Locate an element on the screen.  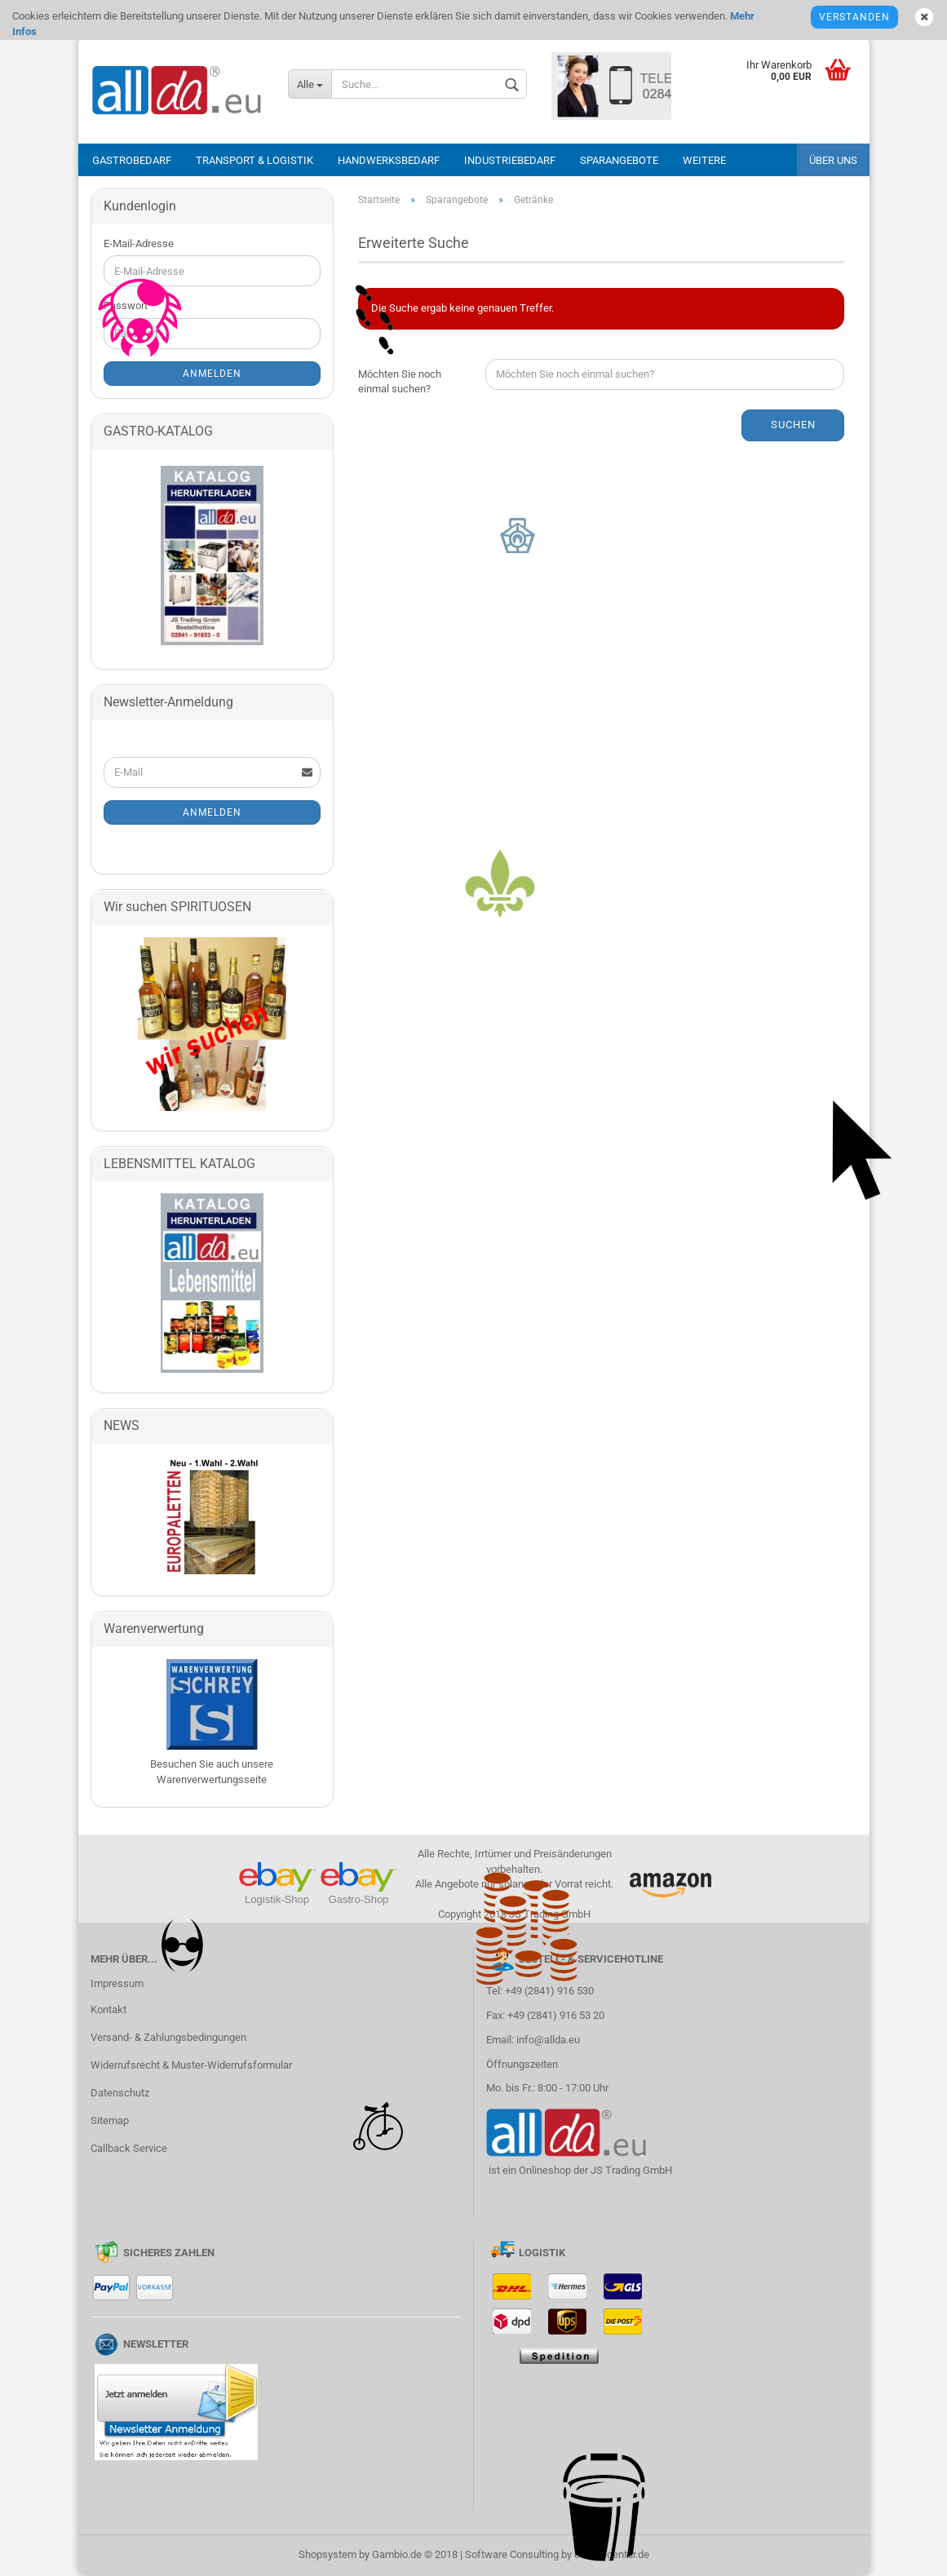
decorative emblem representing French or royal heritage is located at coordinates (500, 883).